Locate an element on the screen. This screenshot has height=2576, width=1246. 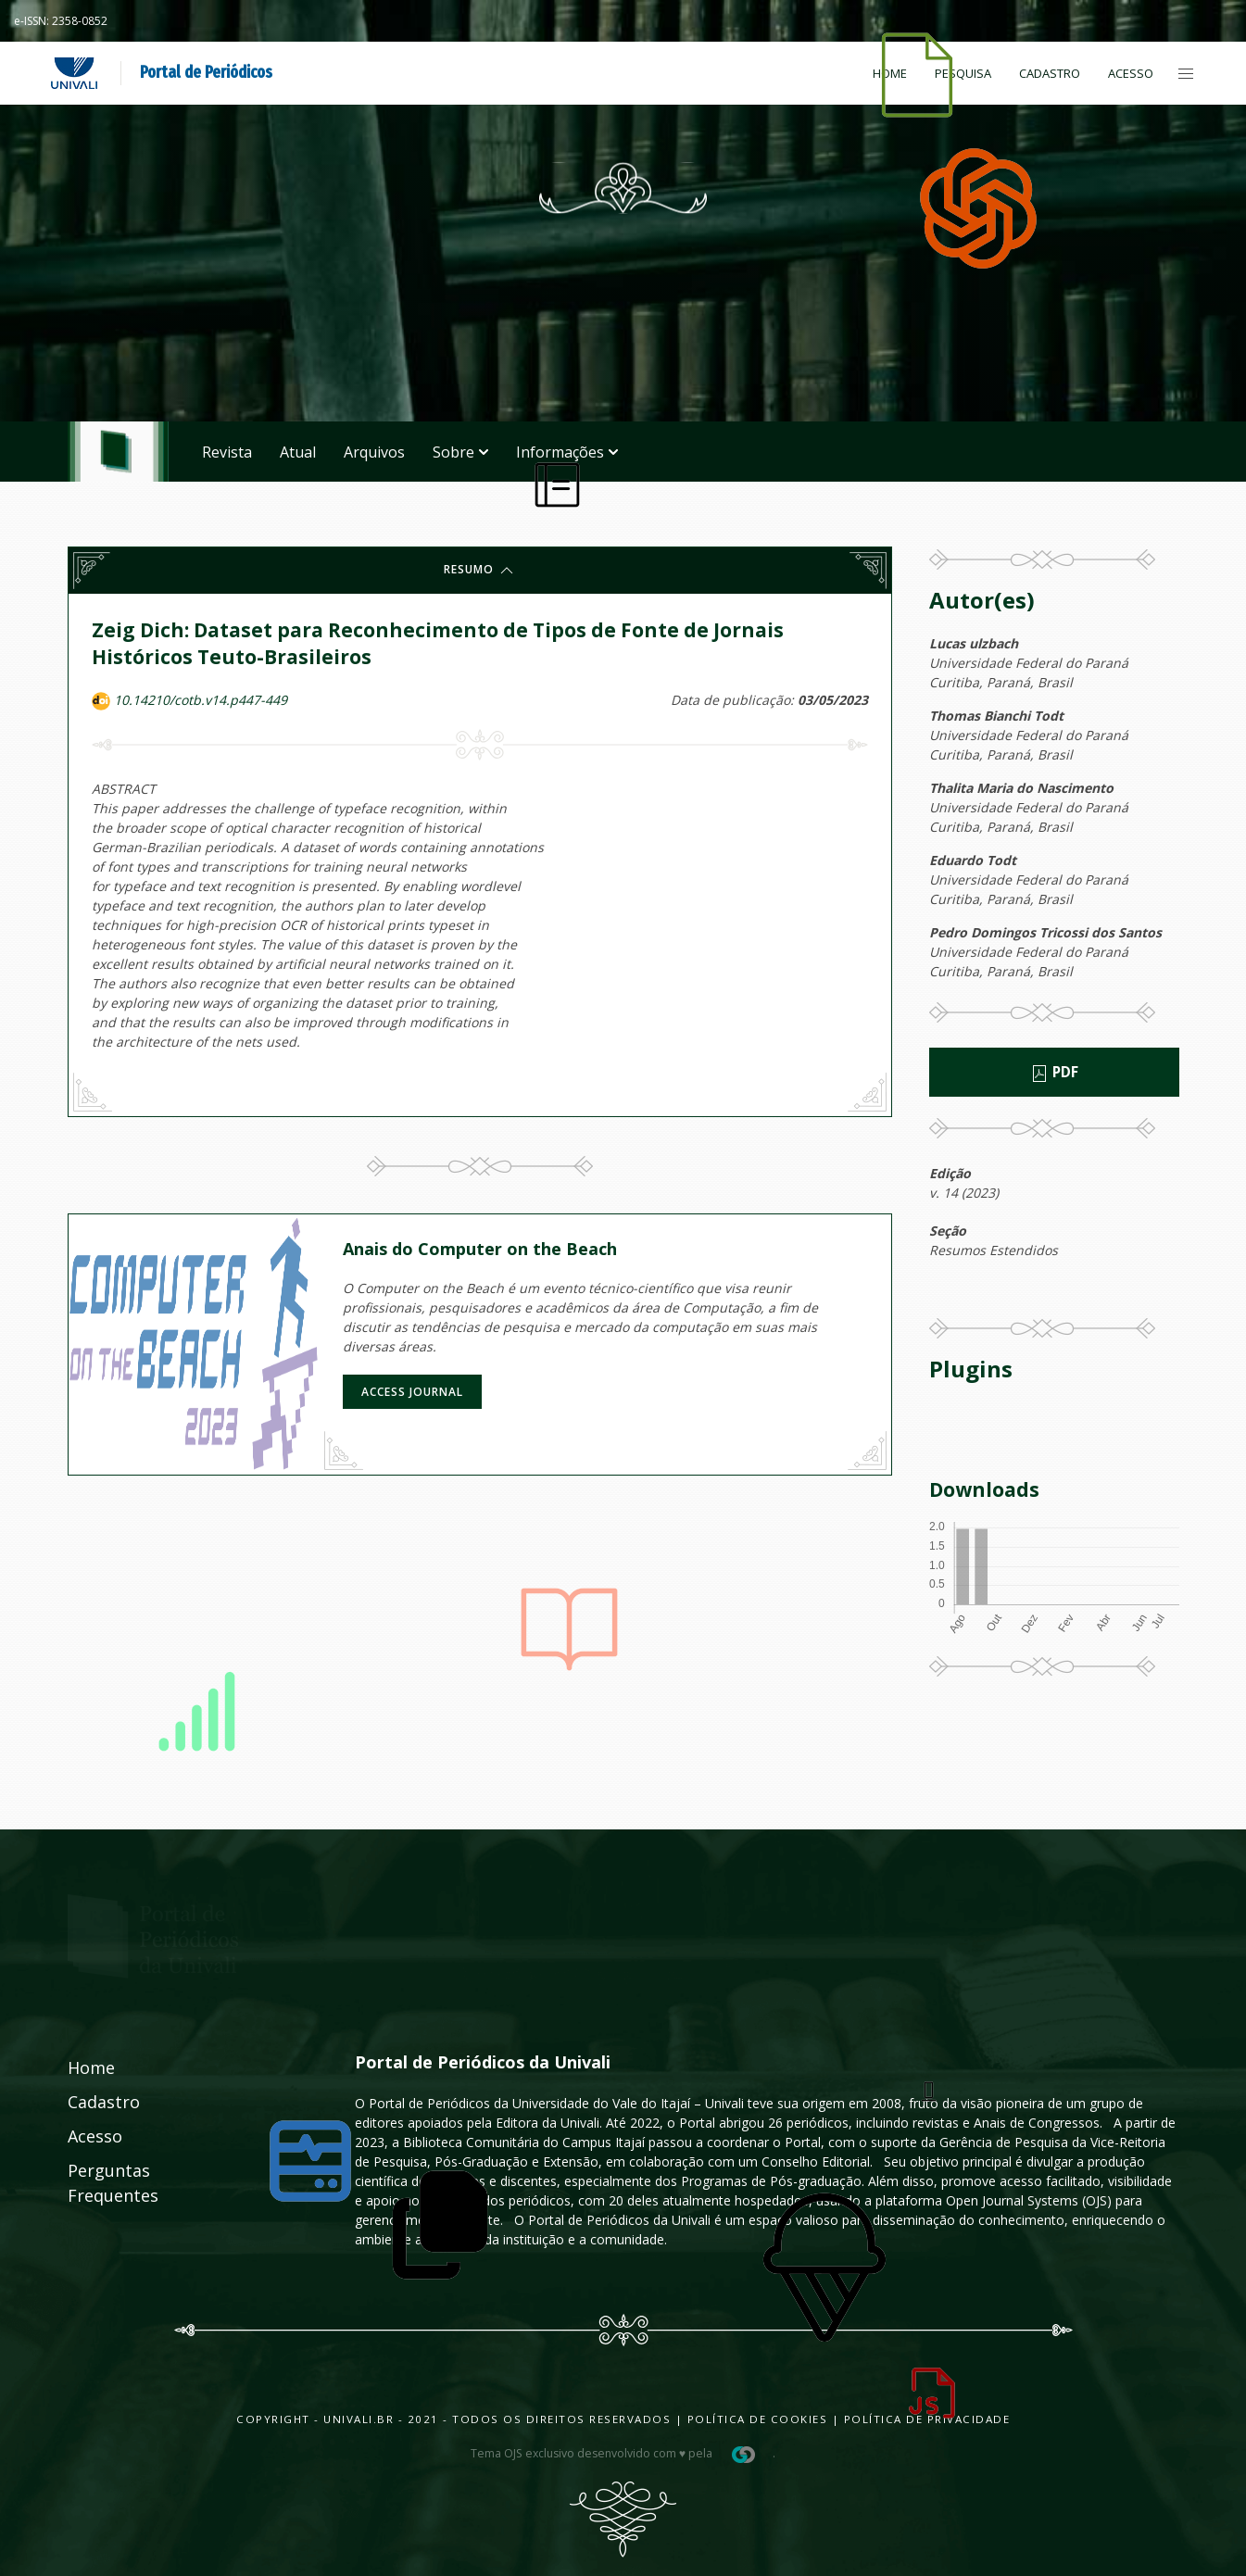
open OpenAI or ChatGPT app is located at coordinates (978, 208).